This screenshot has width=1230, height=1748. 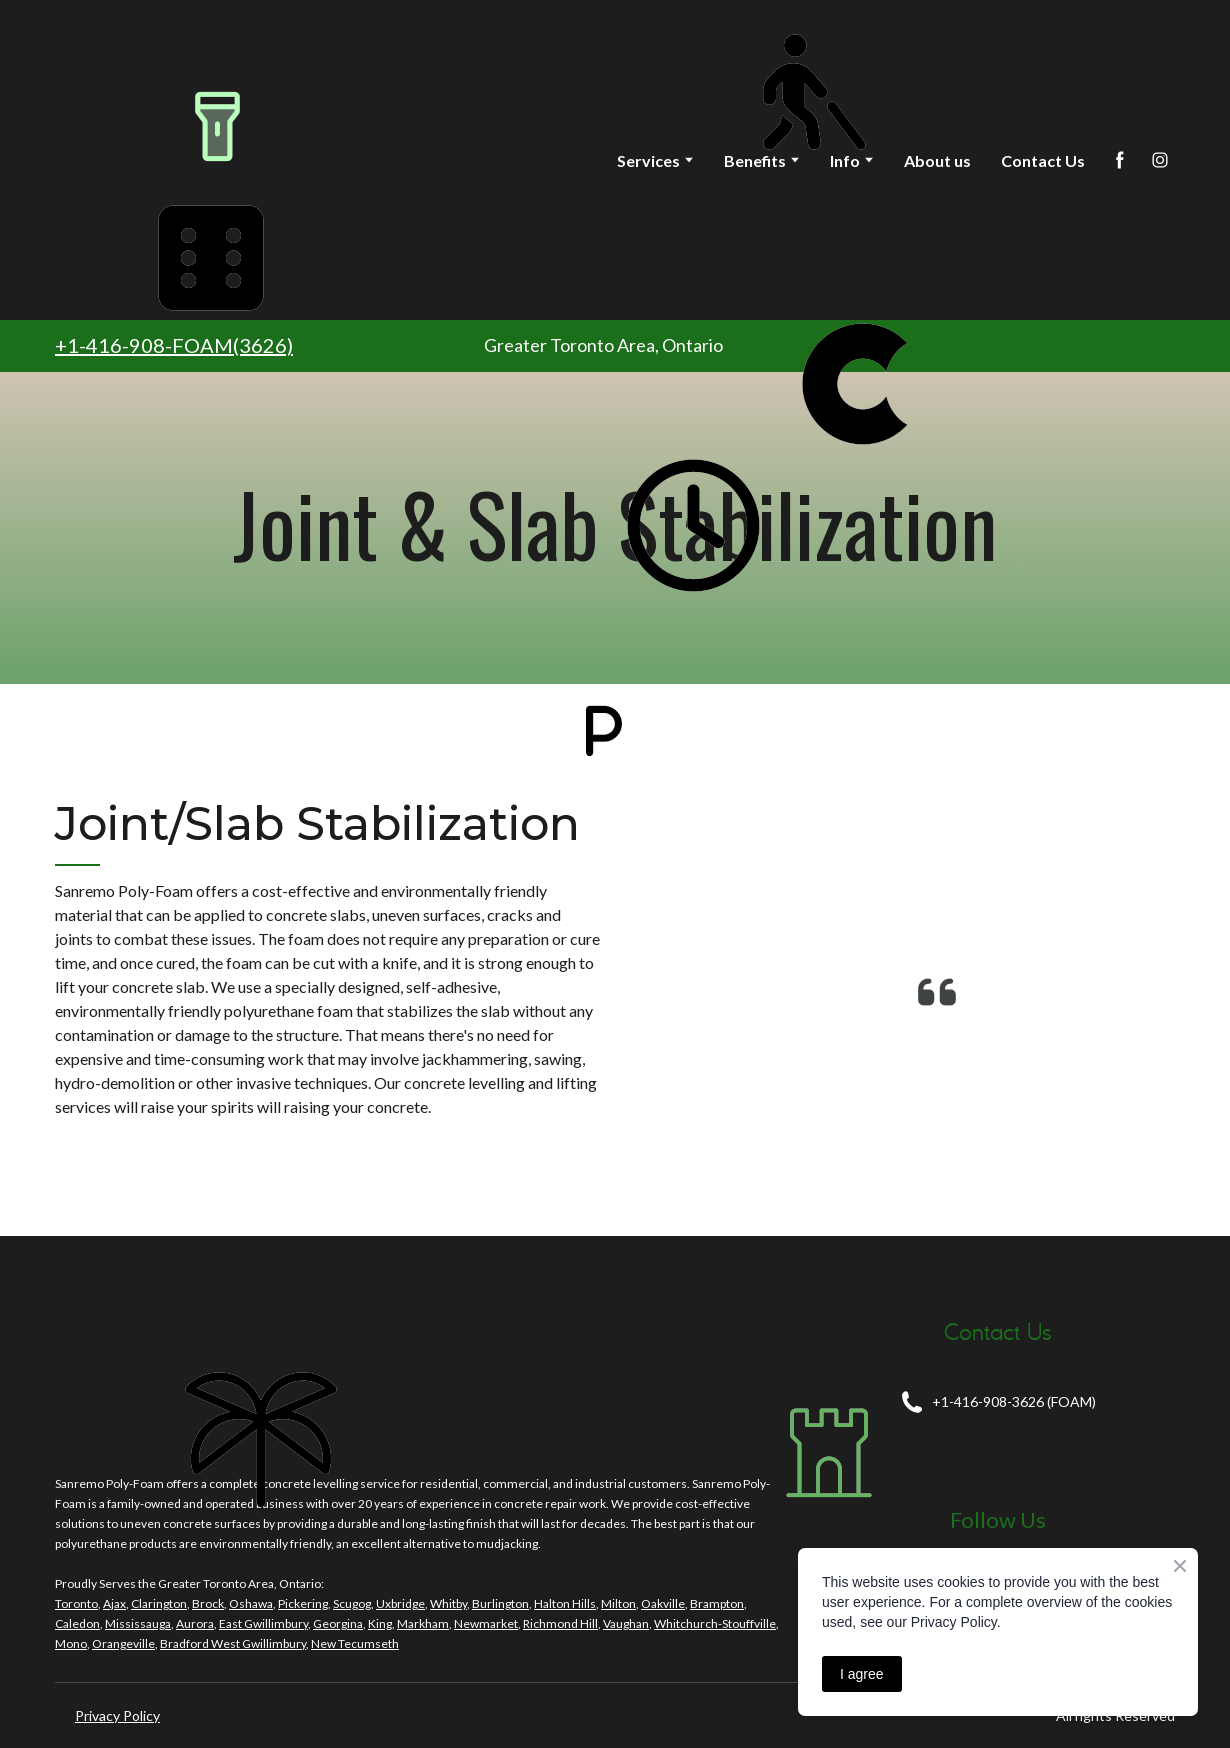 I want to click on roll or randomize a selection, so click(x=211, y=258).